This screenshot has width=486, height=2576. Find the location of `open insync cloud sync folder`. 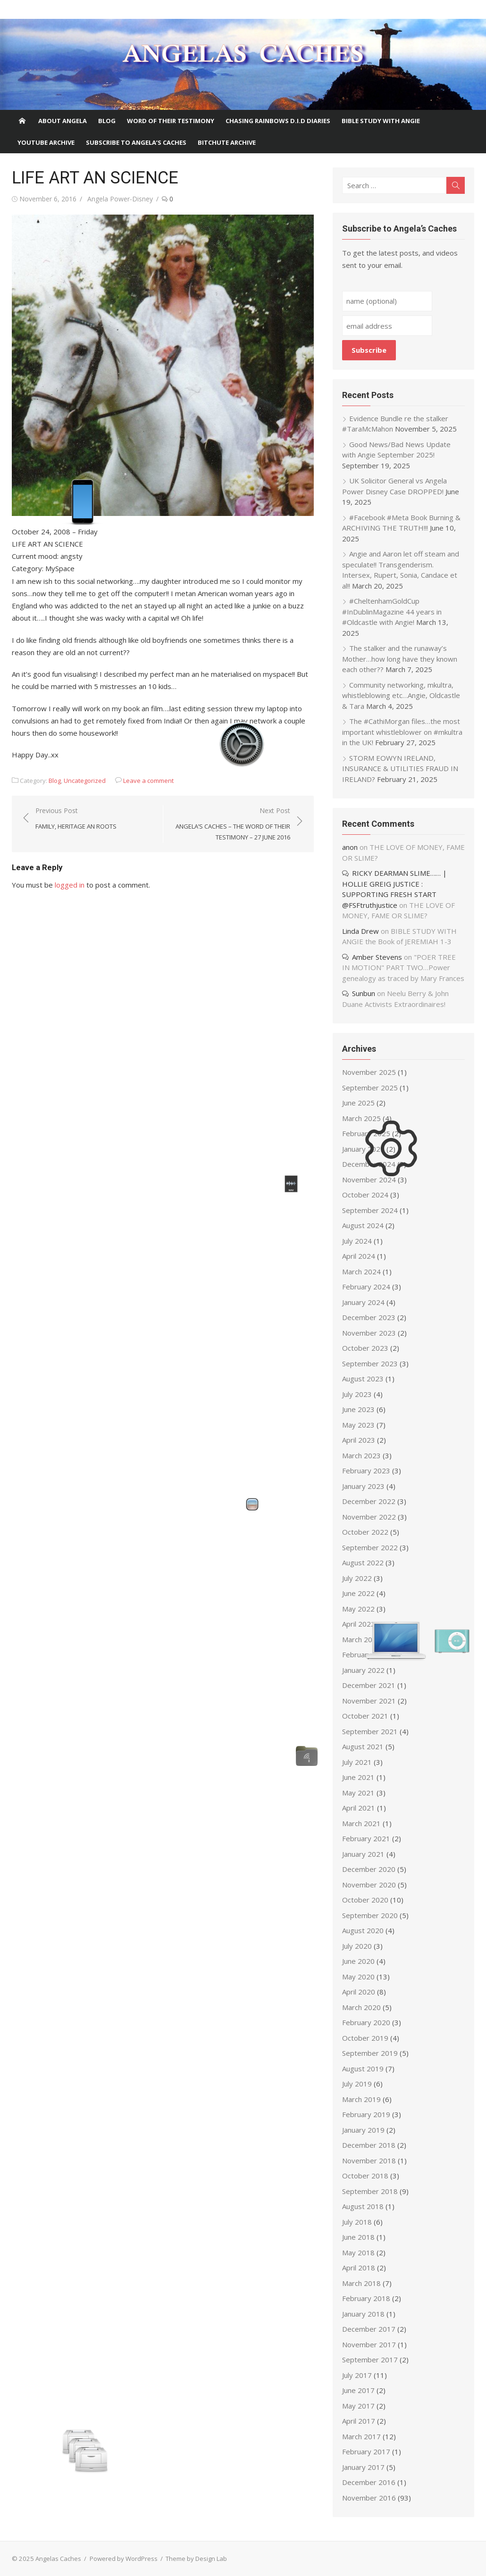

open insync cloud sync folder is located at coordinates (307, 1756).